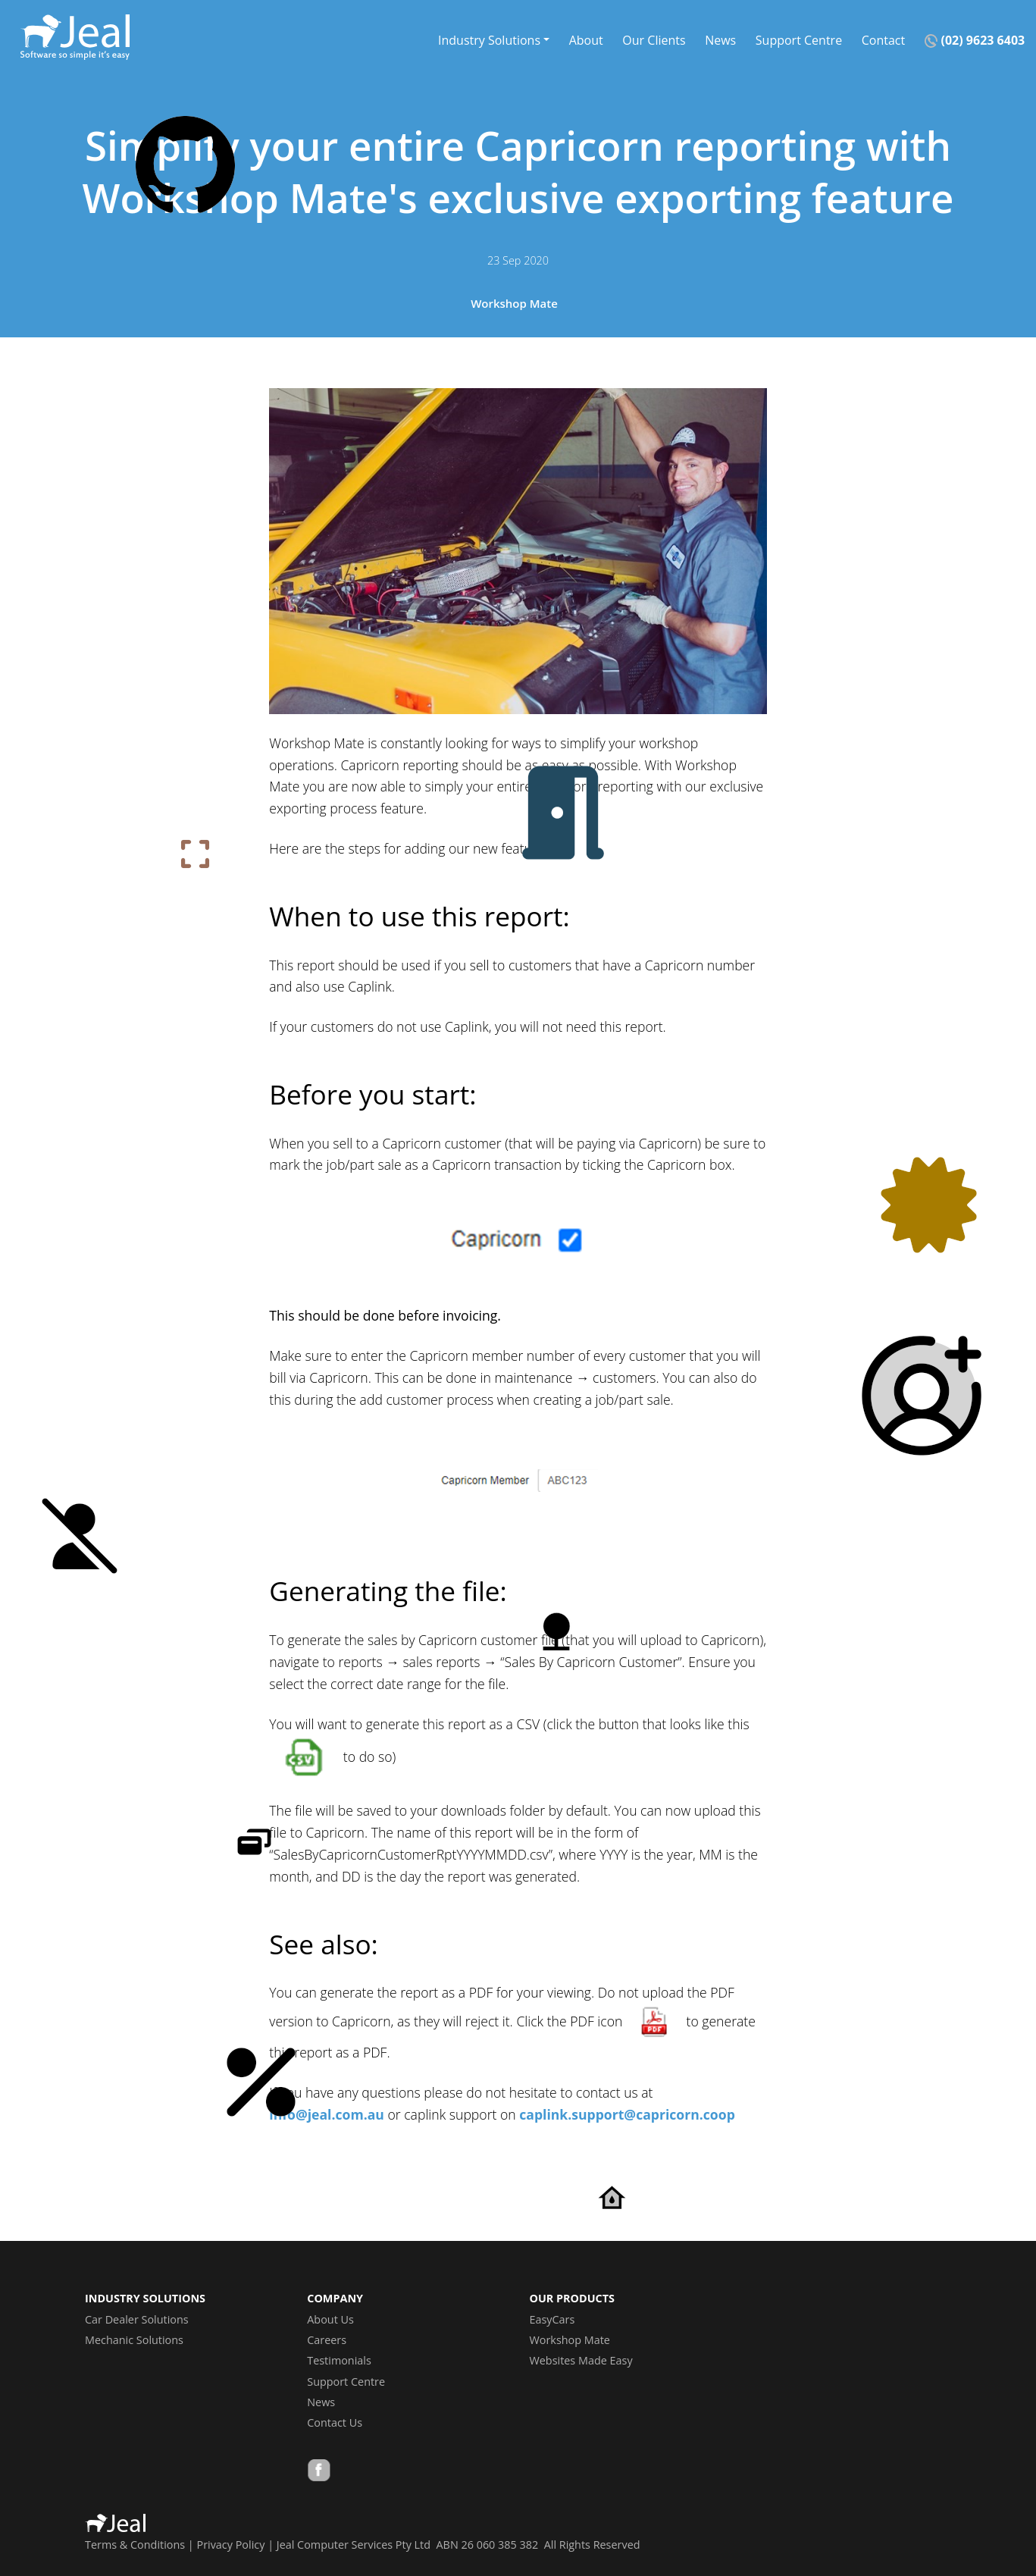  What do you see at coordinates (563, 813) in the screenshot?
I see `log out or sign out of your account` at bounding box center [563, 813].